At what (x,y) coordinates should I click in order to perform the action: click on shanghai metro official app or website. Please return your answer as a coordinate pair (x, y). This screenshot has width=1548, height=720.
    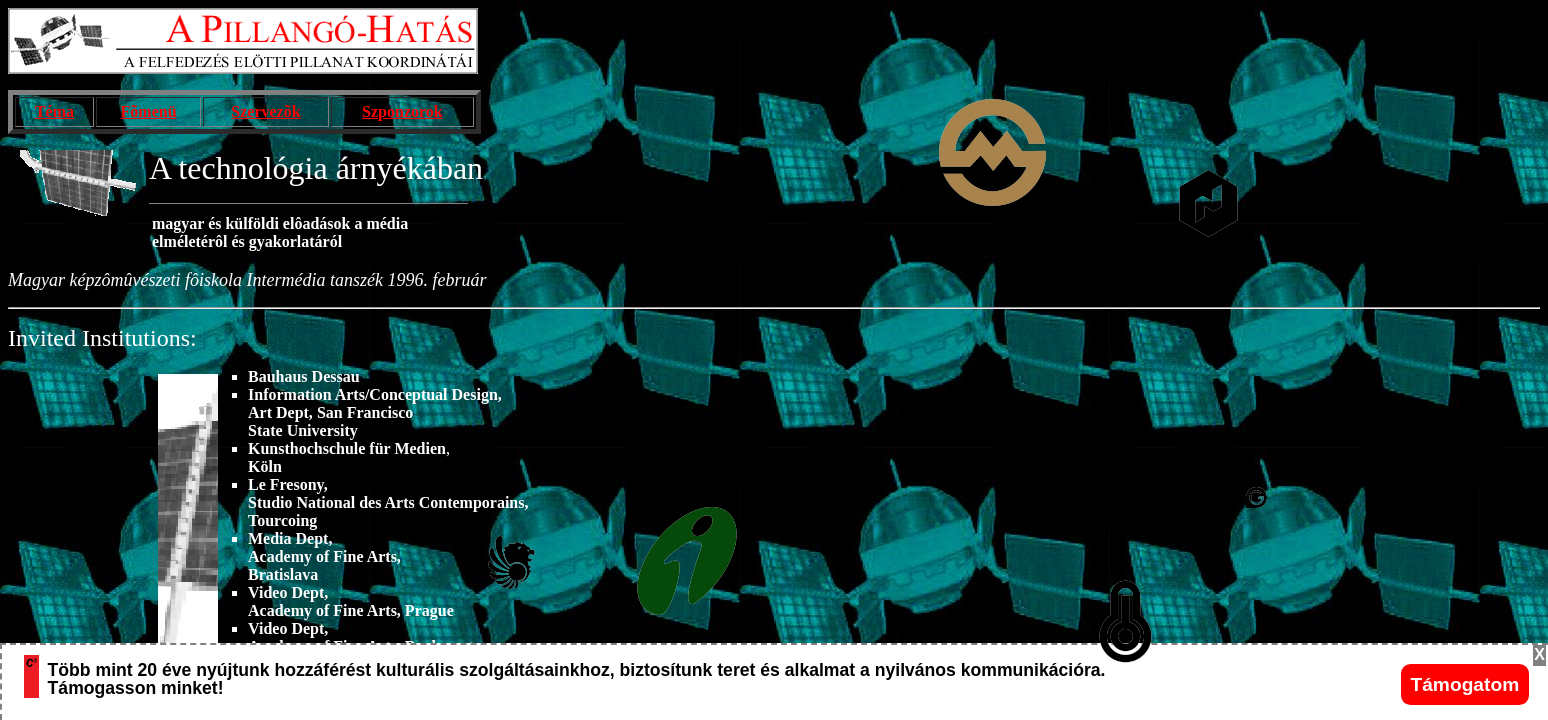
    Looking at the image, I should click on (992, 152).